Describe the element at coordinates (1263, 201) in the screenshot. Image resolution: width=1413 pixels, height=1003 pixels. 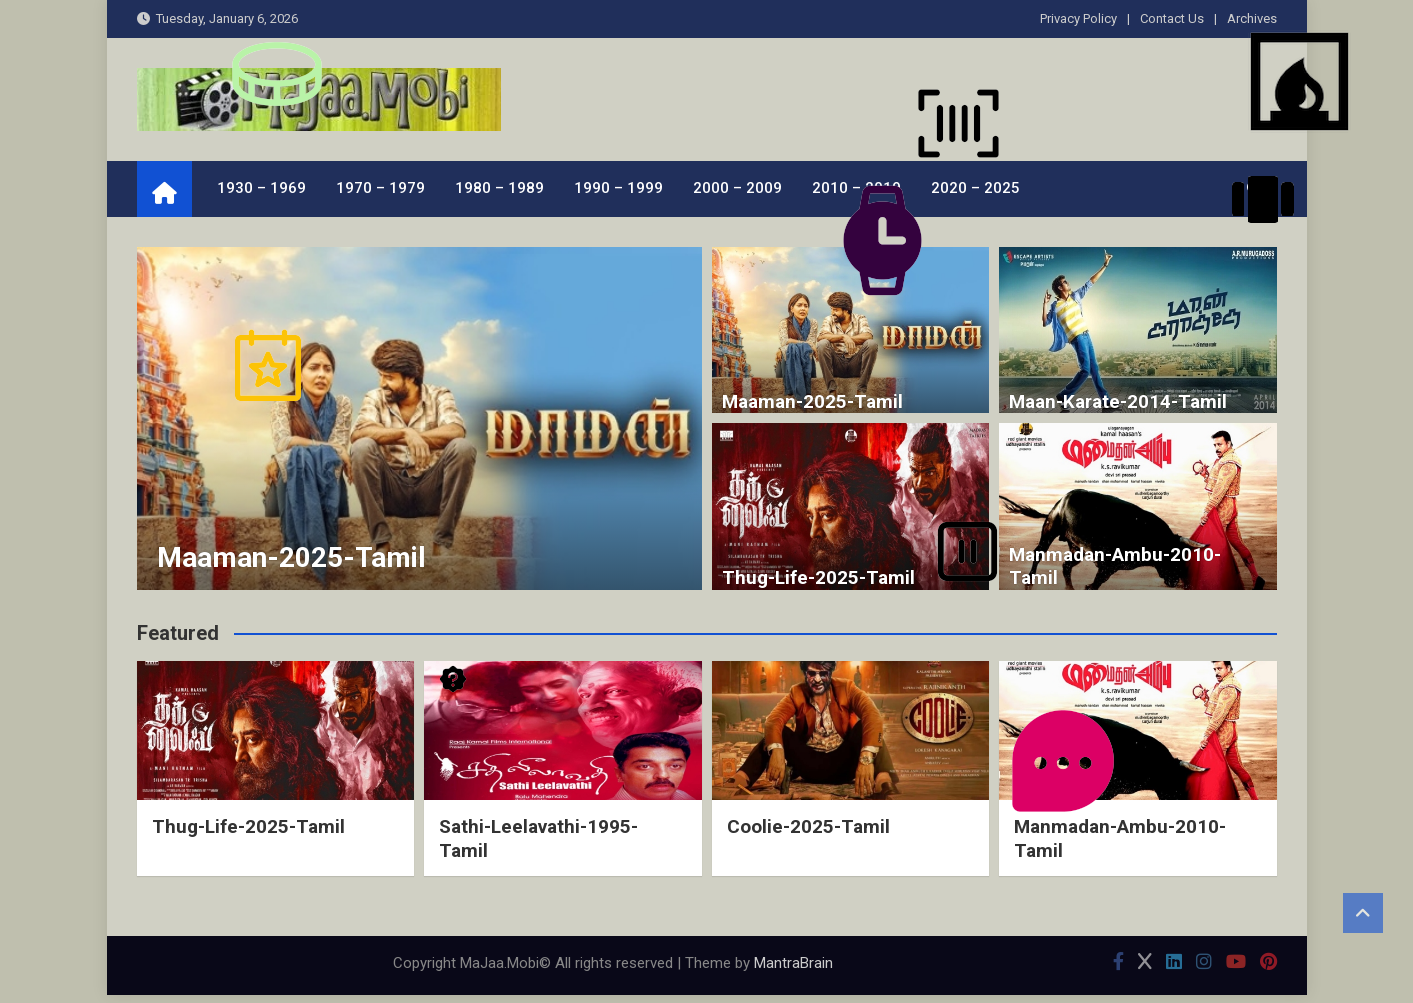
I see `view content in carousel format` at that location.